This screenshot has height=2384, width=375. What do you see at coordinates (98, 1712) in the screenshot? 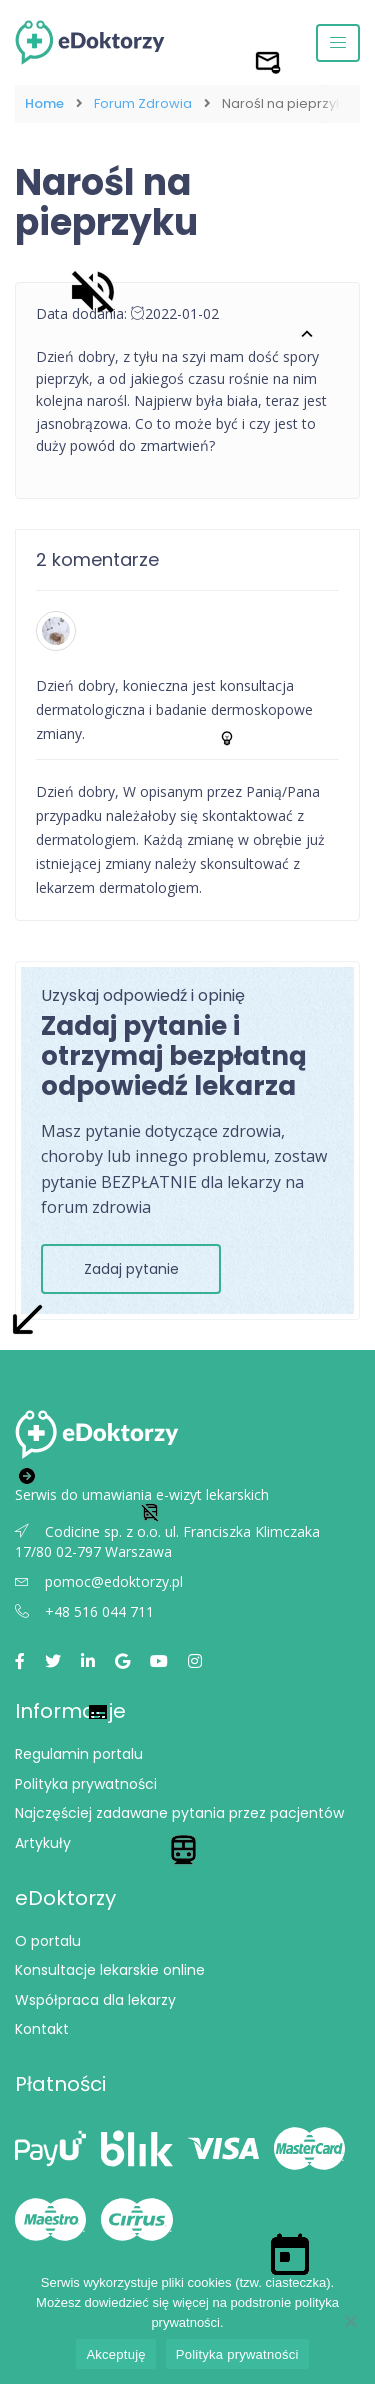
I see `enable subtitles or closed captions` at bounding box center [98, 1712].